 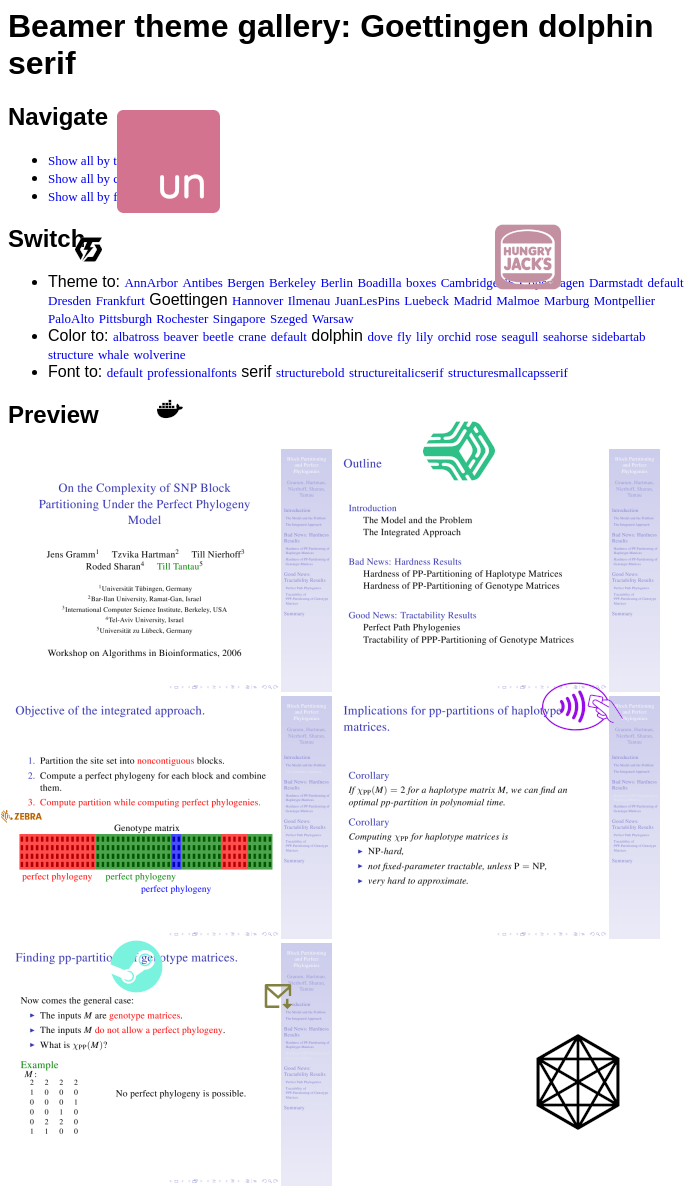 I want to click on indicates contactless payment is accepted, so click(x=582, y=706).